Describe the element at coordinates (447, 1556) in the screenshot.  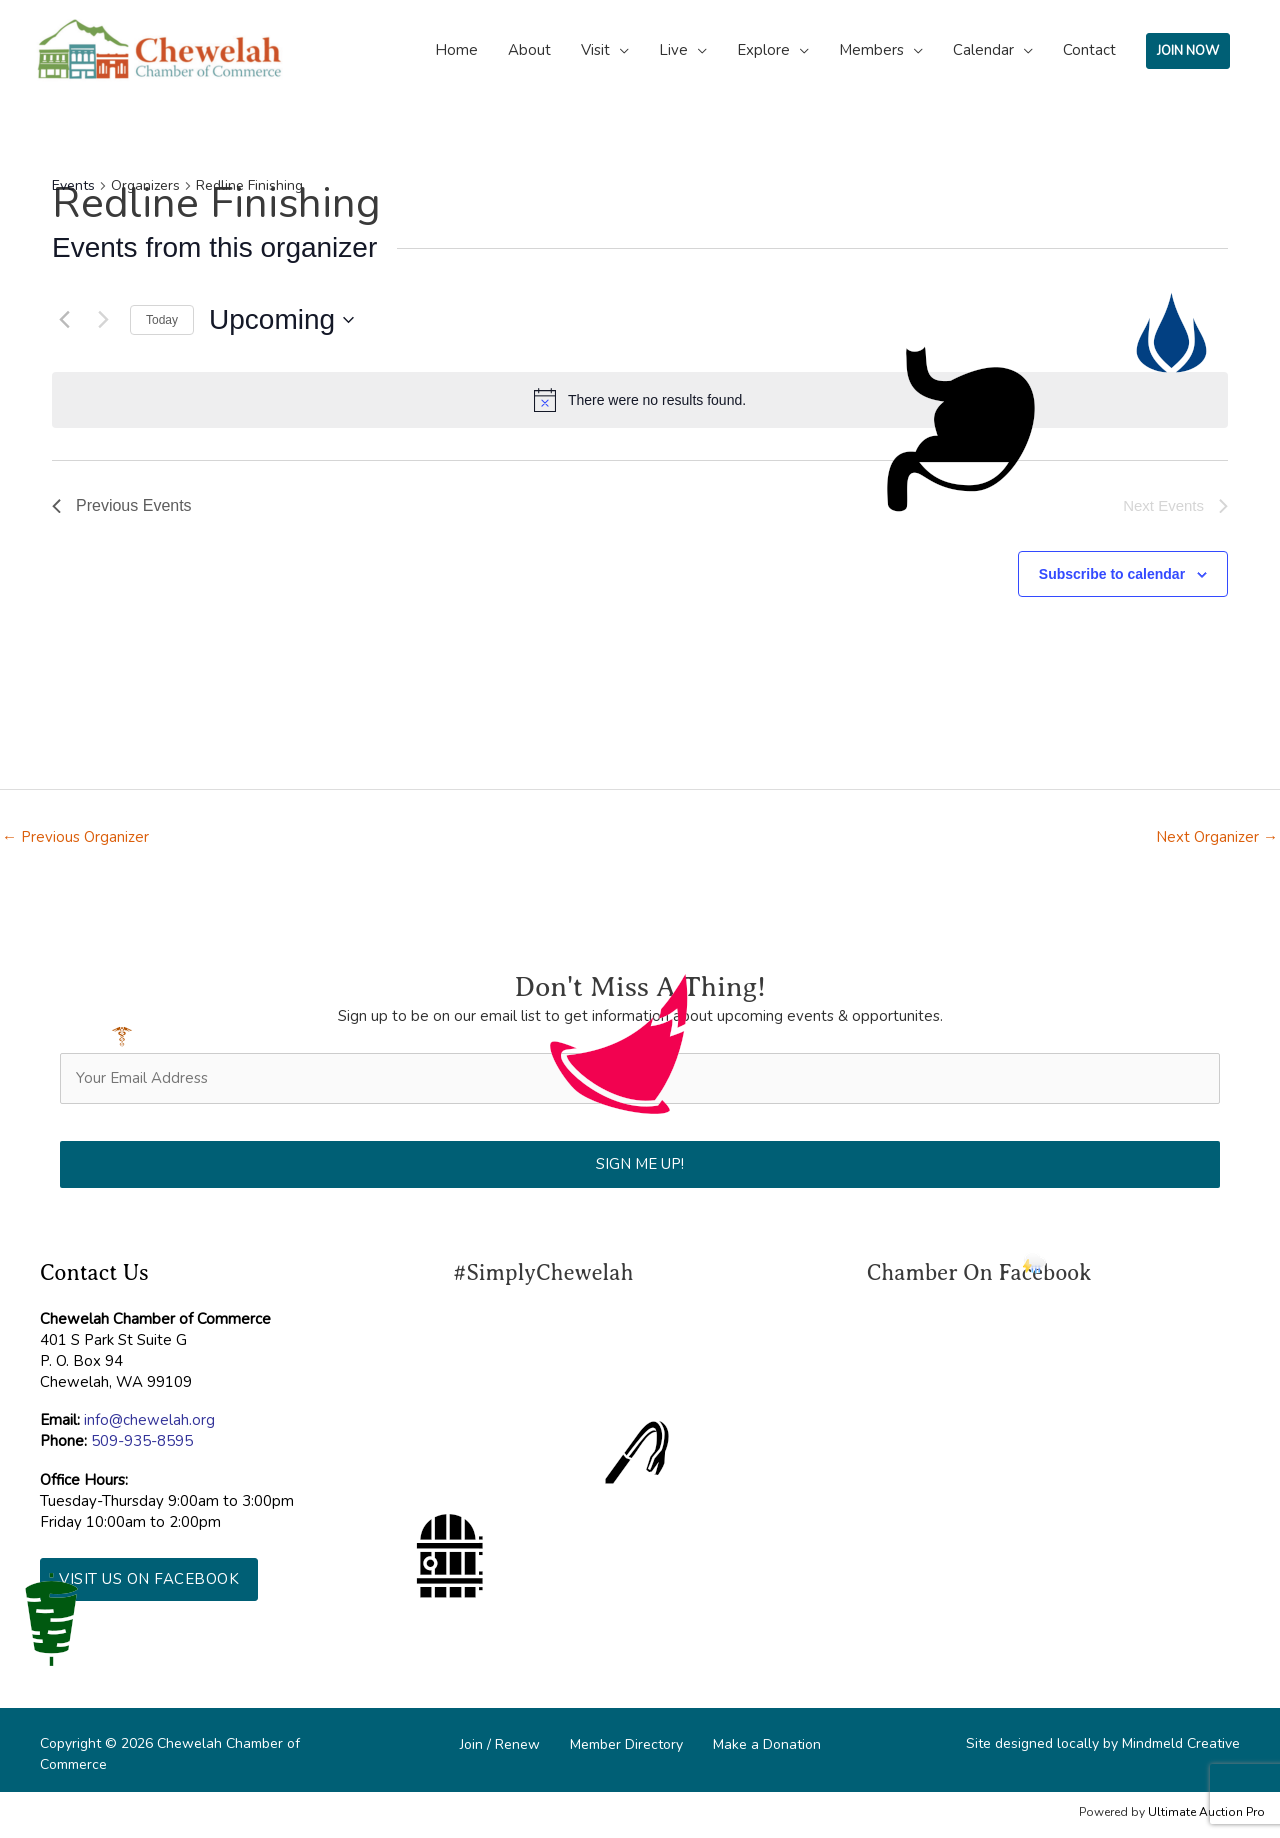
I see `enter or exit a room or building` at that location.